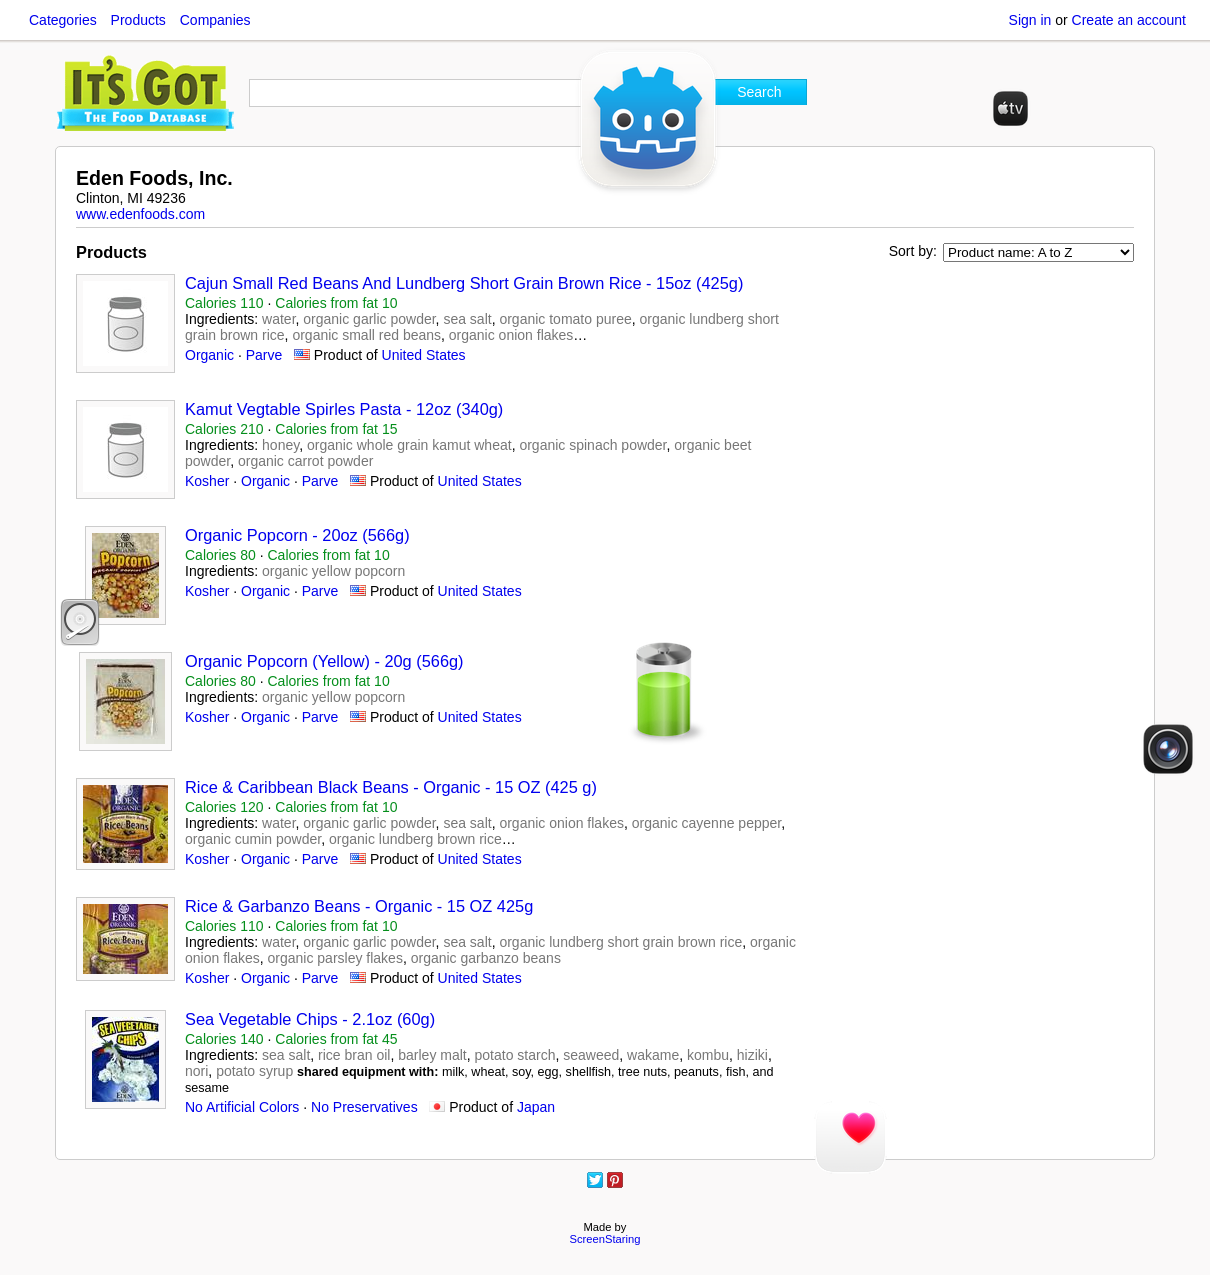  I want to click on open the Health app, so click(850, 1137).